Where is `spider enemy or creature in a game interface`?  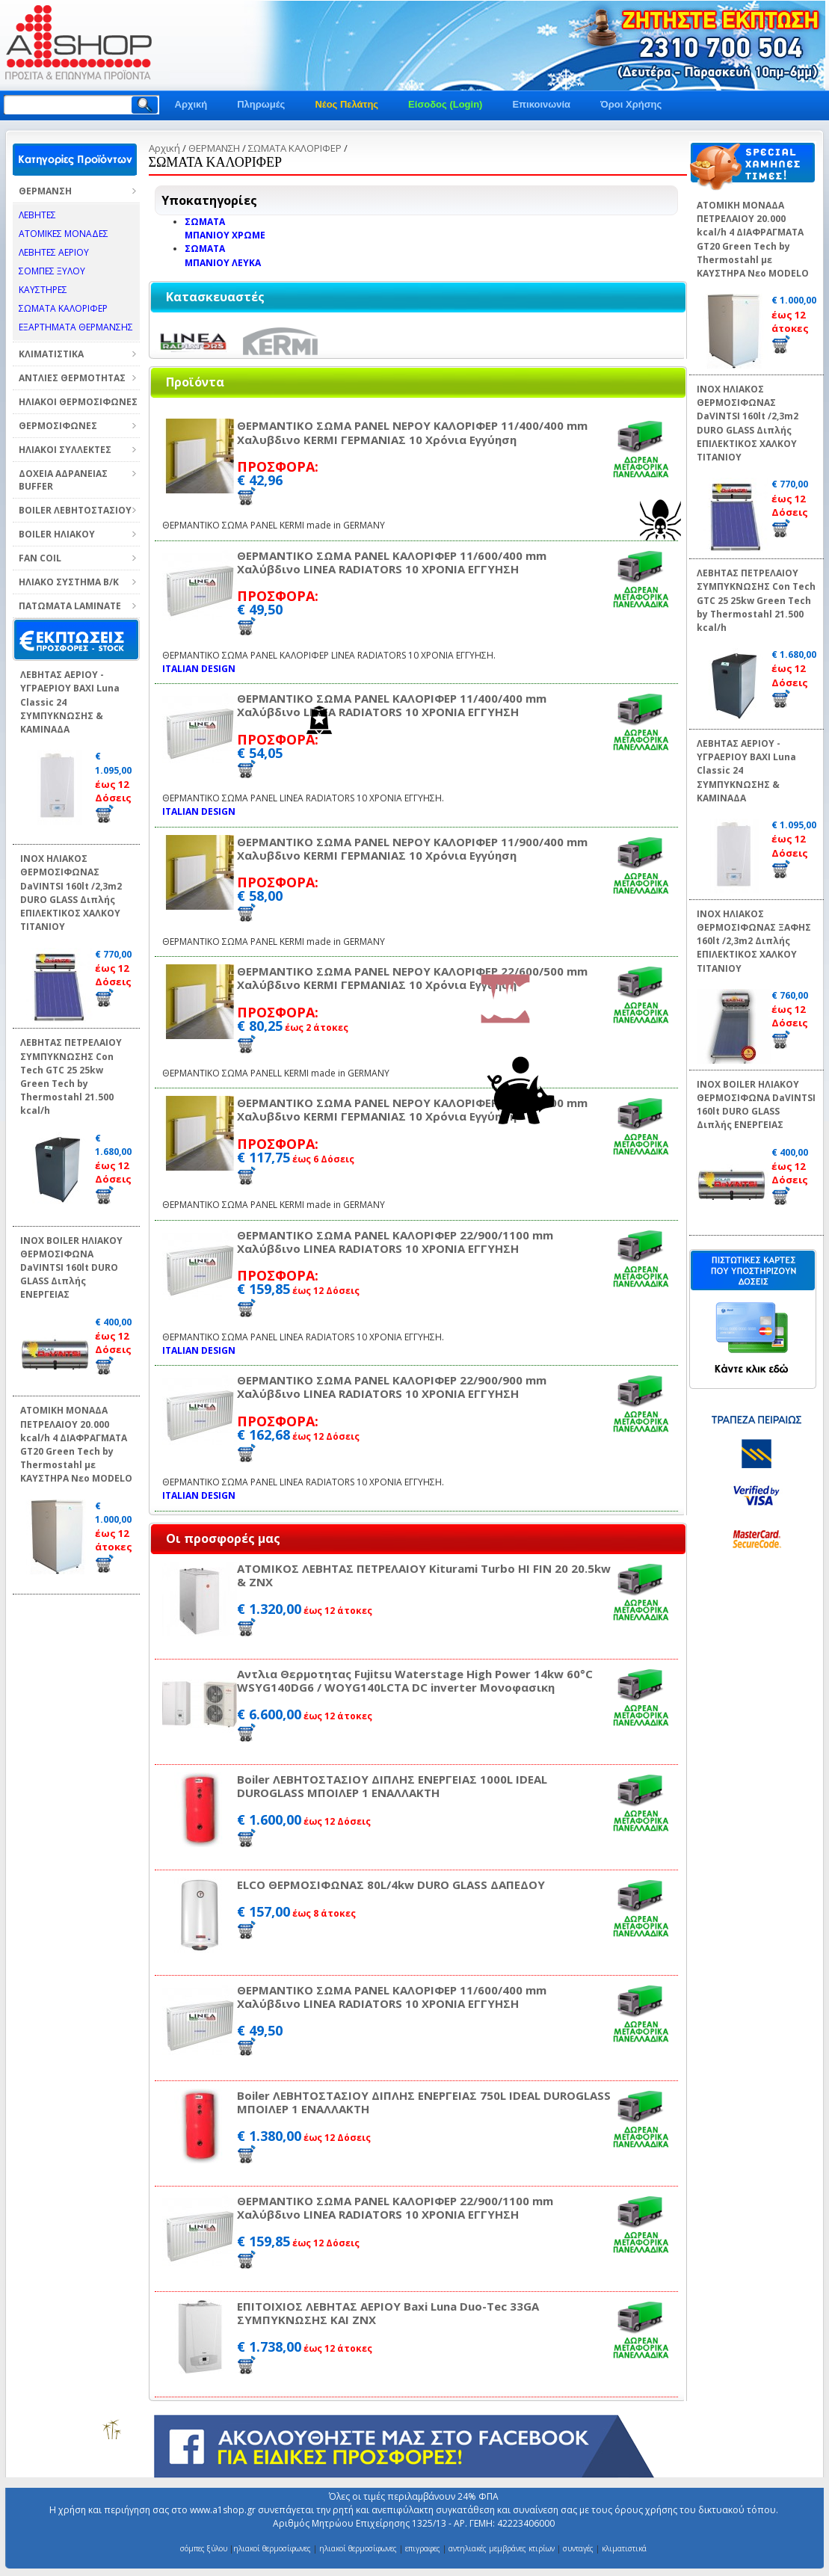
spider enemy or creature in a game interface is located at coordinates (660, 520).